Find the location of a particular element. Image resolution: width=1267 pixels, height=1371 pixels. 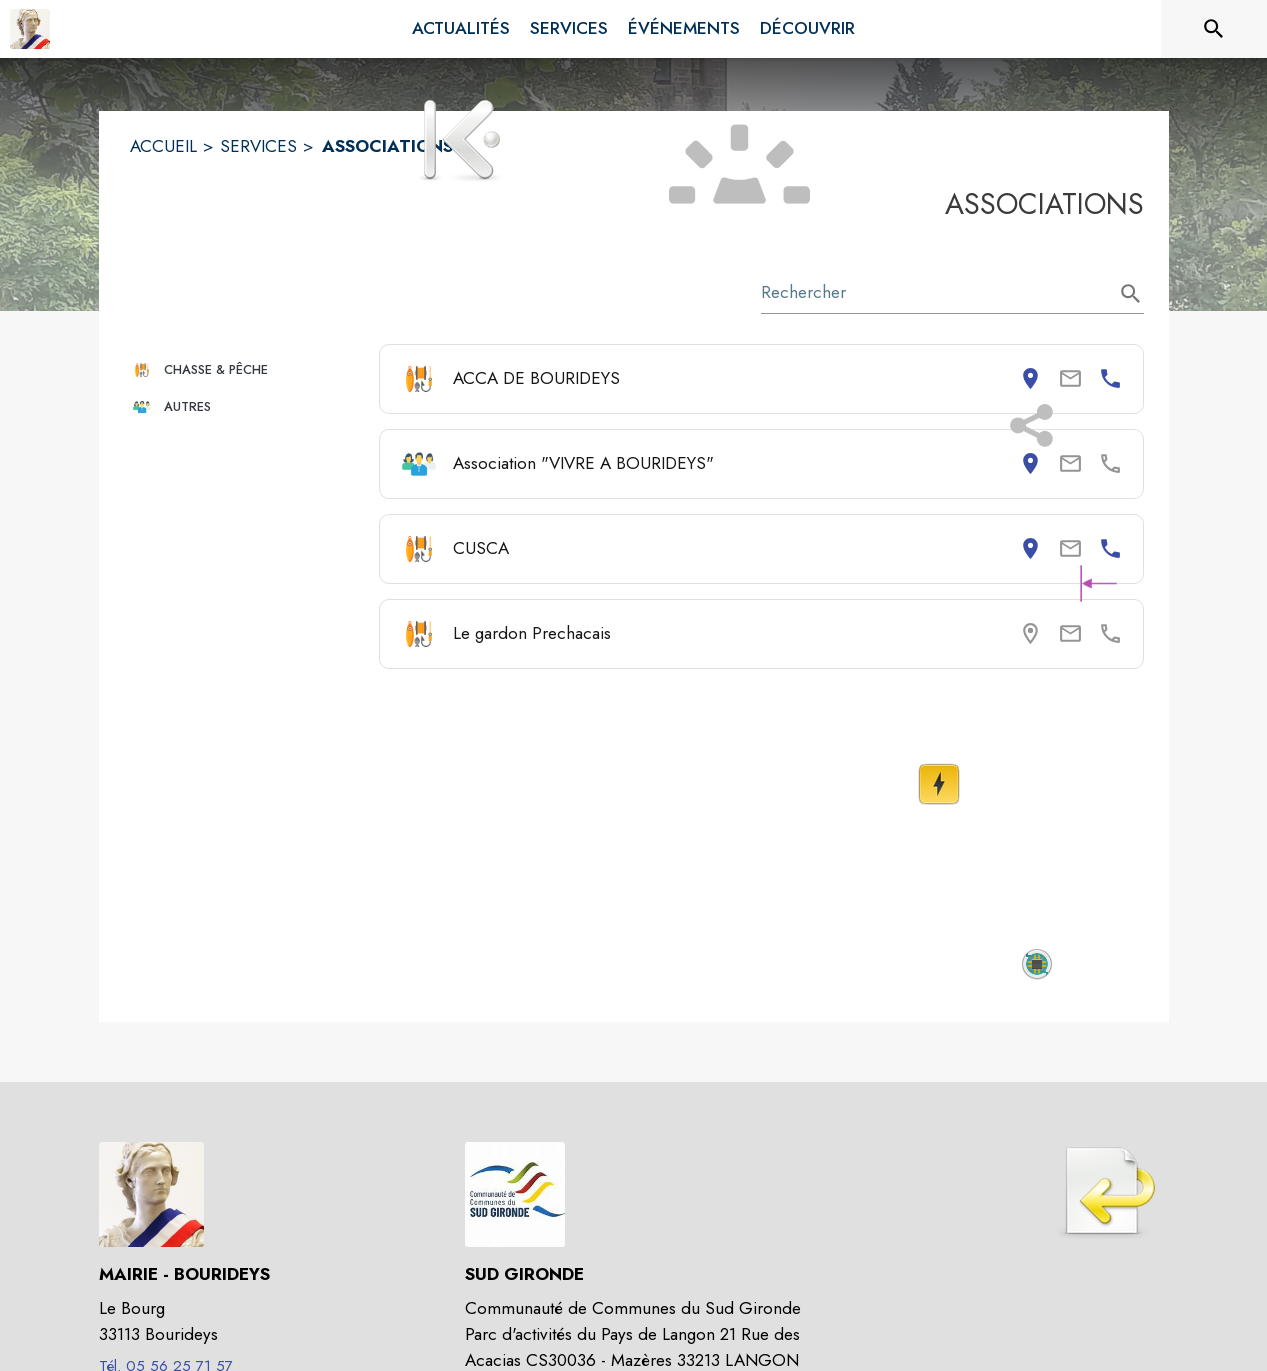

open power management settings is located at coordinates (939, 784).